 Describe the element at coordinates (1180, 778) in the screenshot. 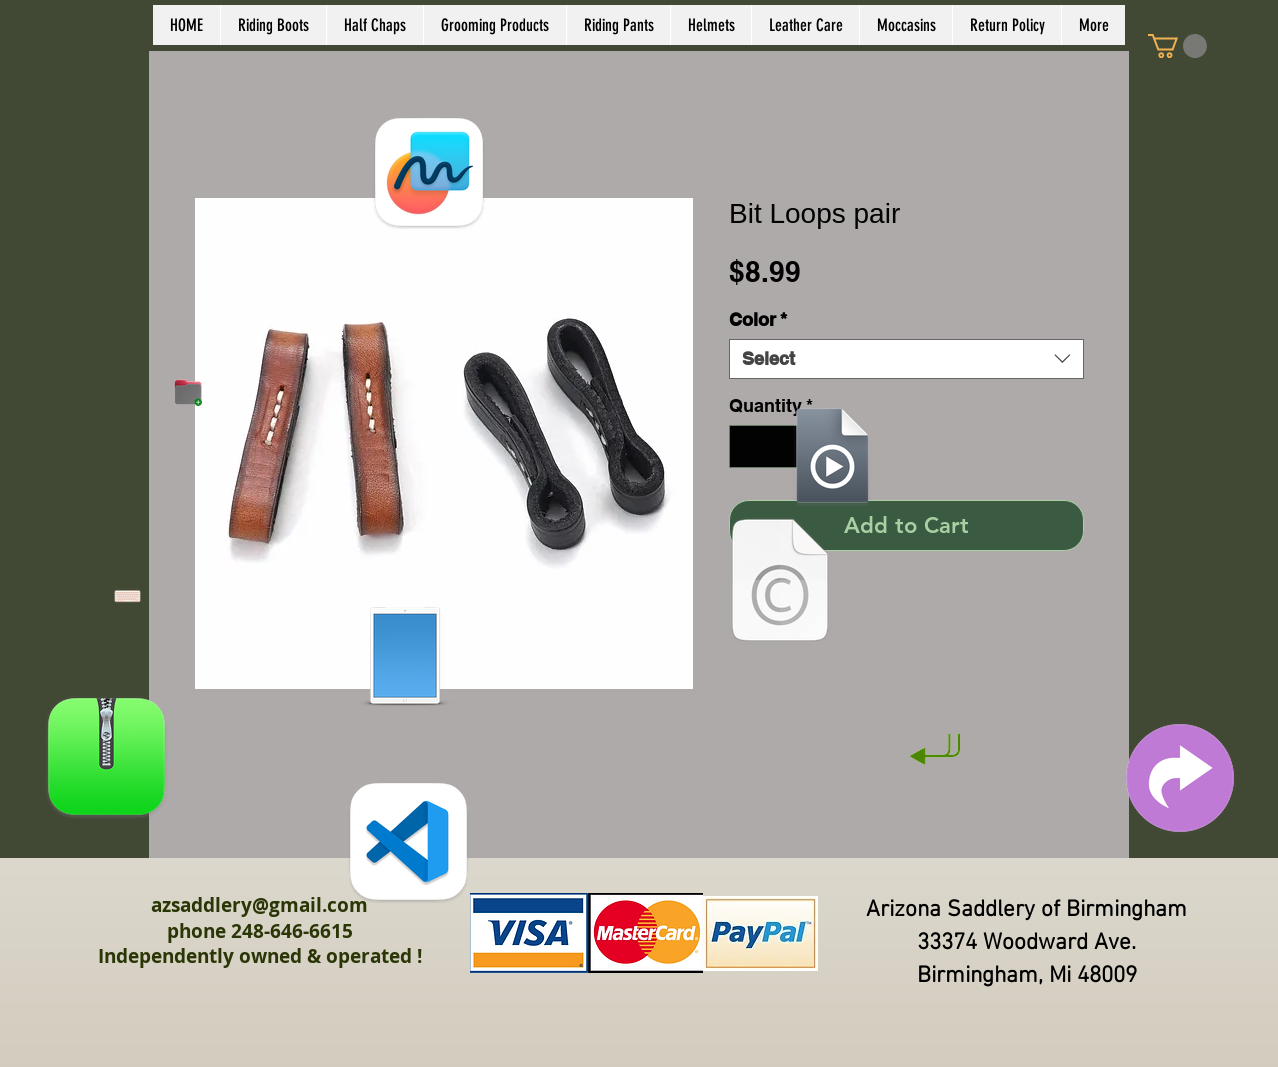

I see `indicates a locally modified file in version control` at that location.